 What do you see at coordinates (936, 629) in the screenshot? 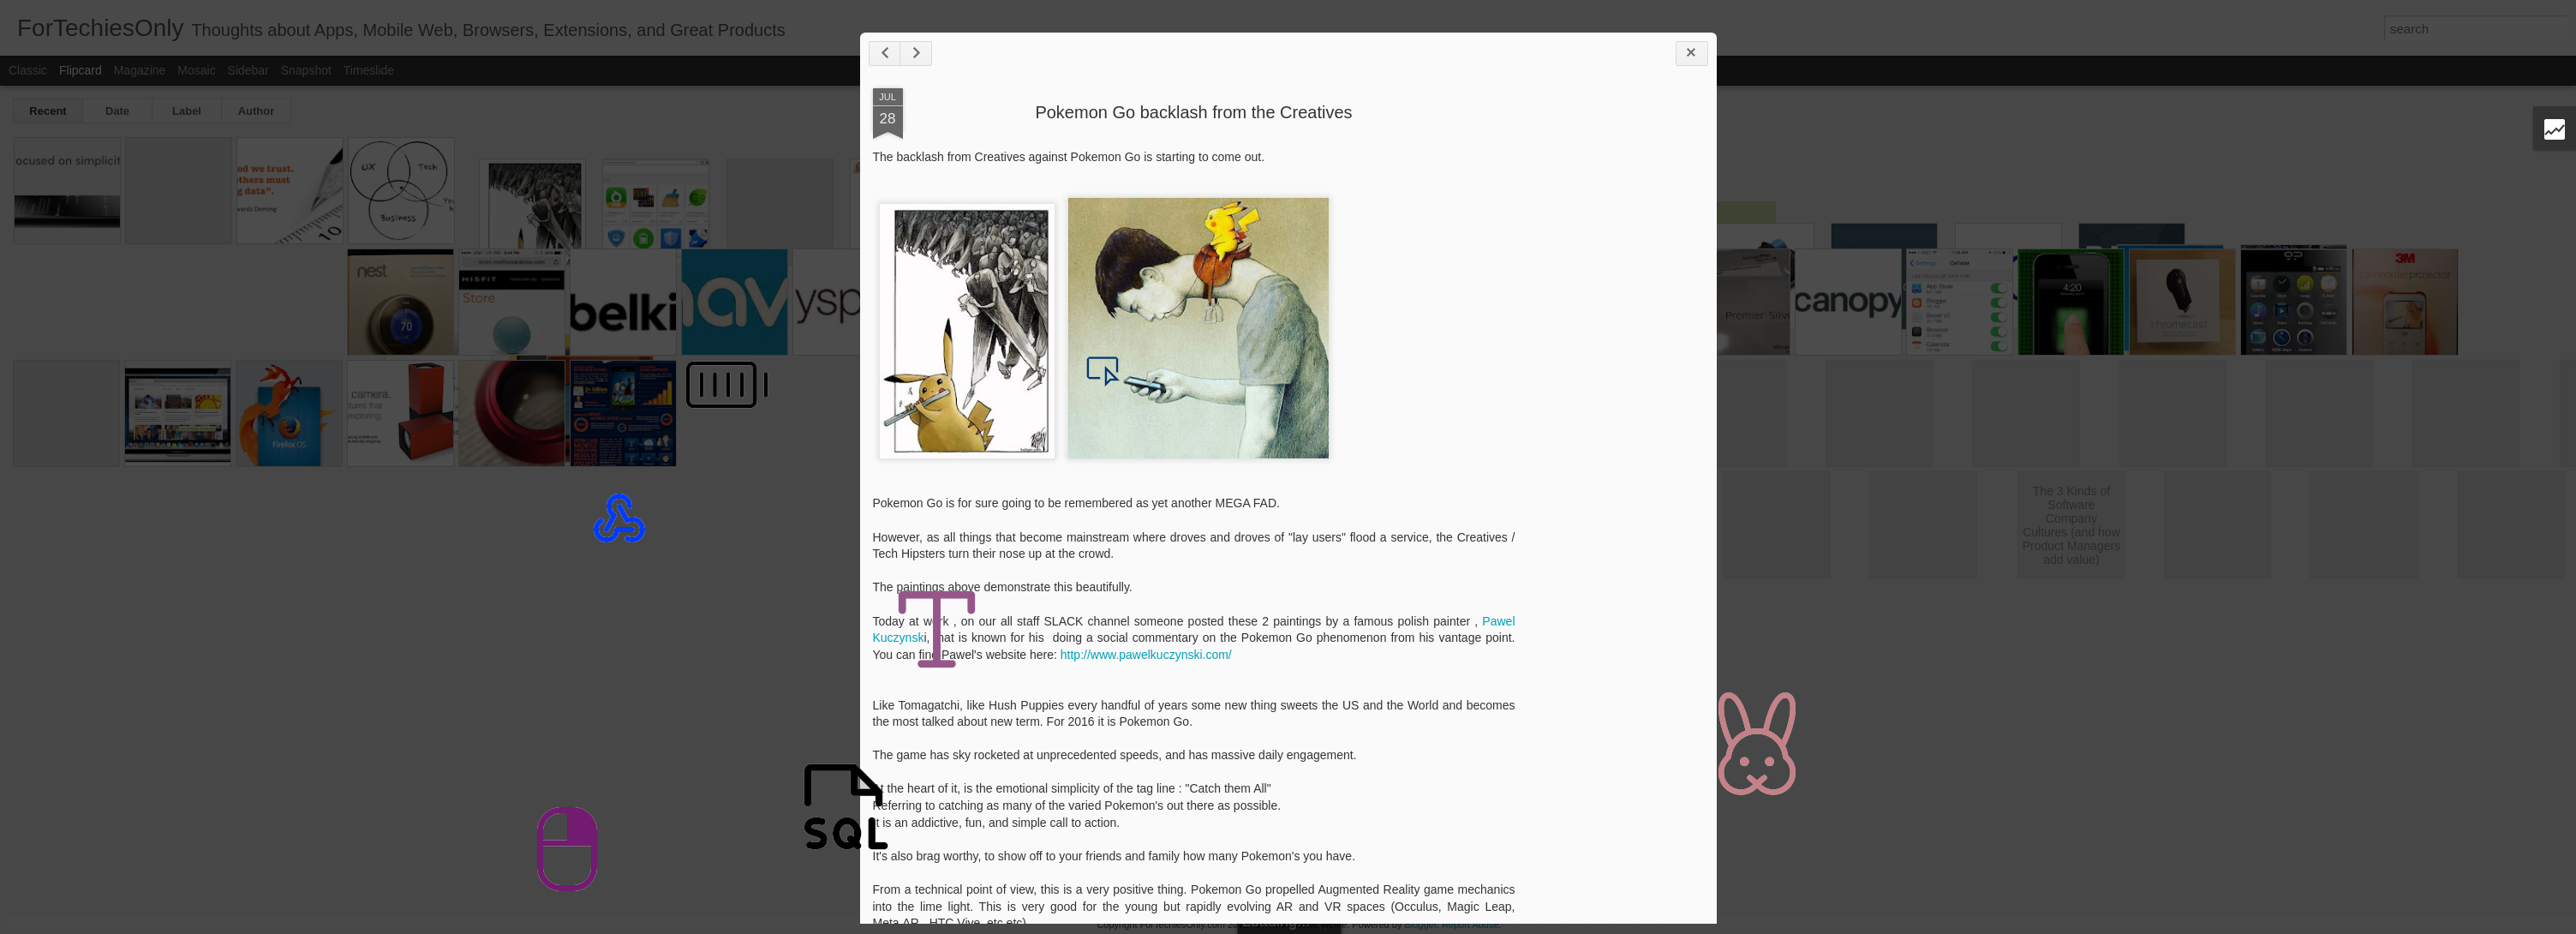
I see `format text or access text styling options` at bounding box center [936, 629].